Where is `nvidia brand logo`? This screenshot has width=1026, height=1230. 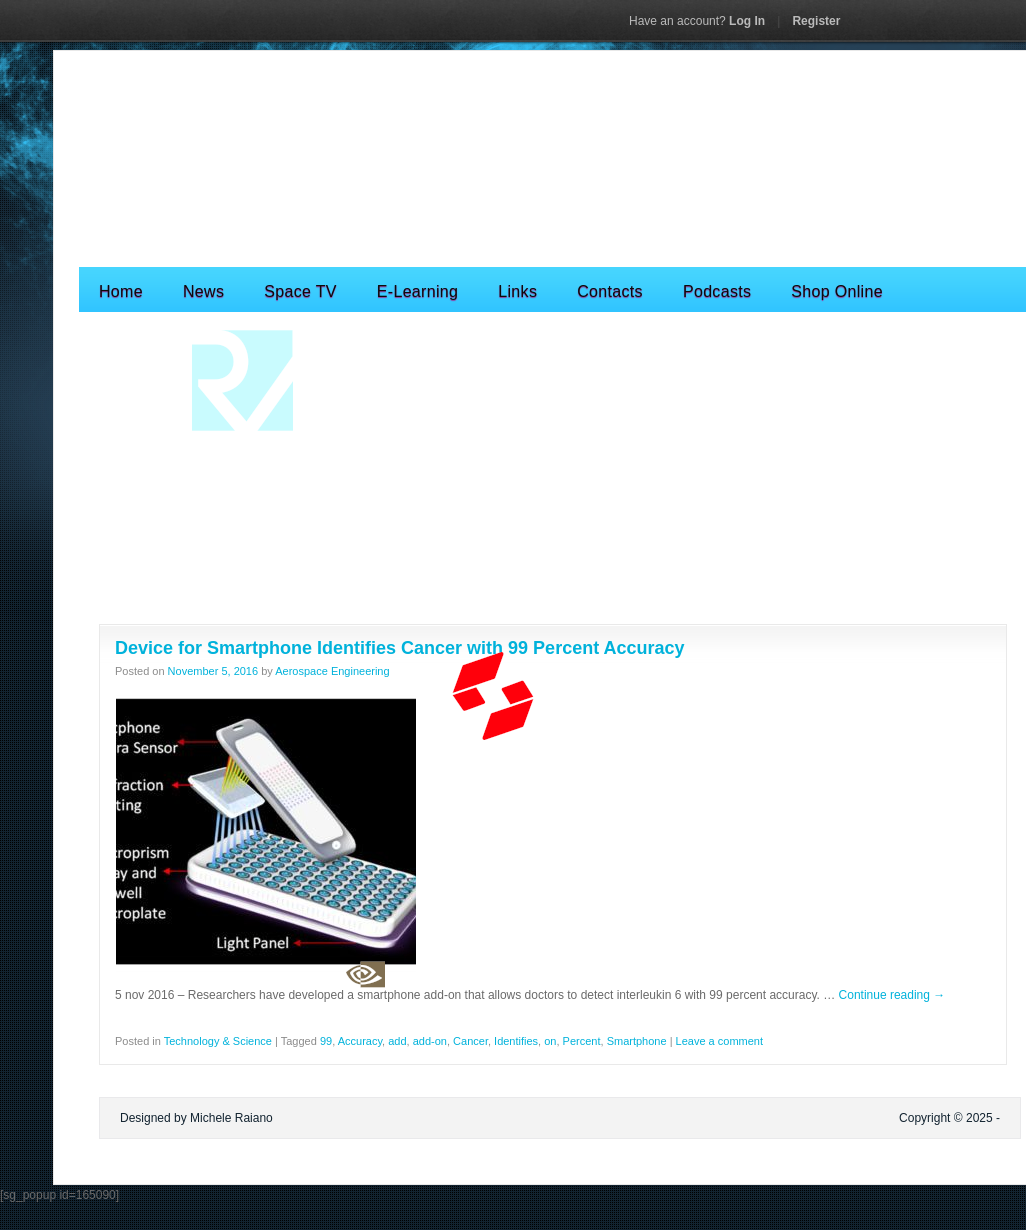
nvidia brand logo is located at coordinates (365, 974).